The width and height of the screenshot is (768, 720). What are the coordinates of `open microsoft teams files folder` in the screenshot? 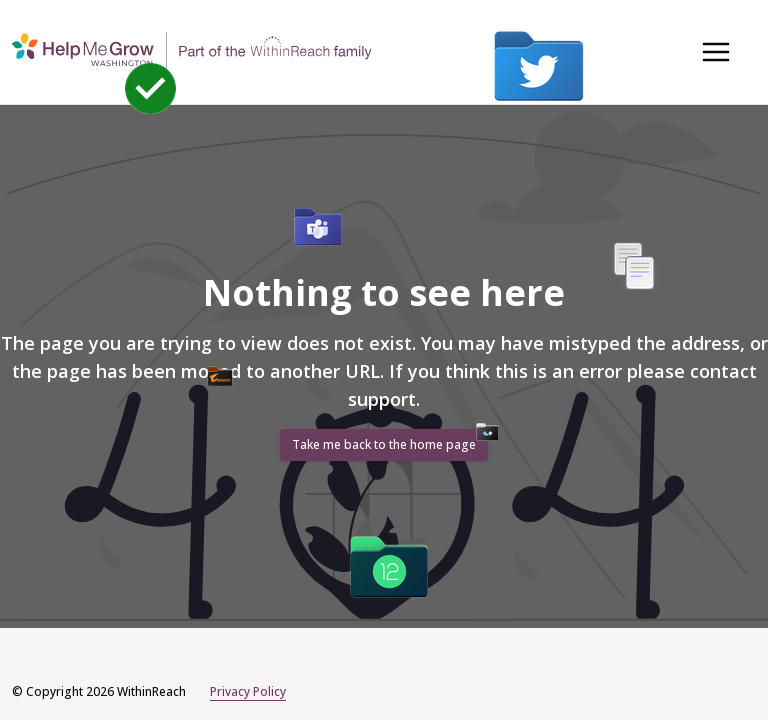 It's located at (318, 228).